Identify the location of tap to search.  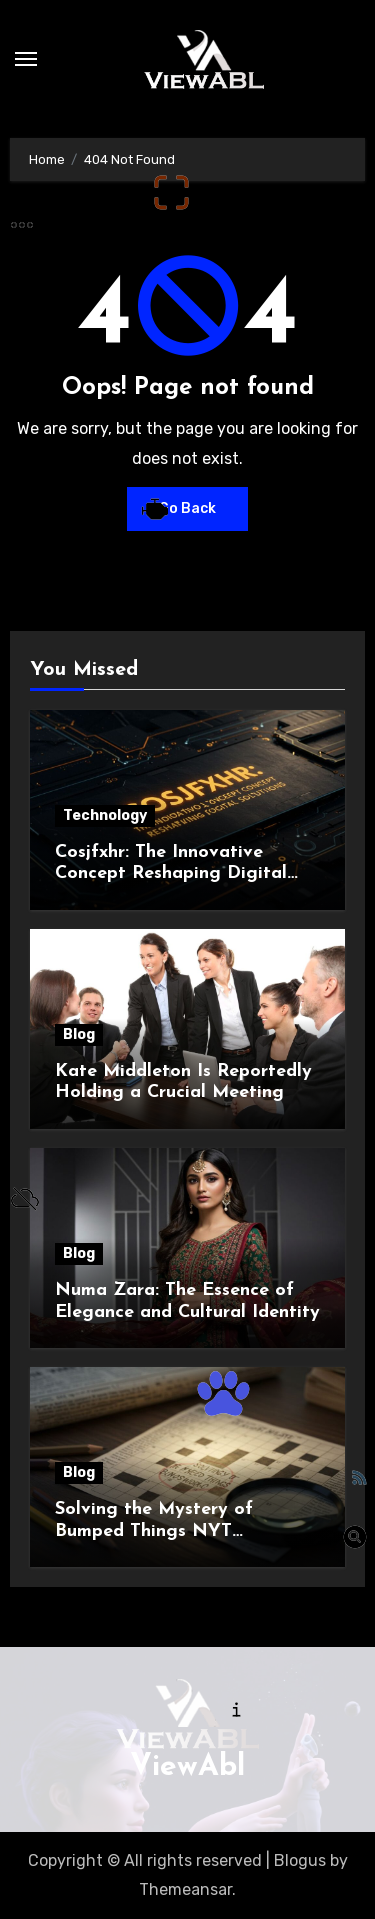
(355, 1537).